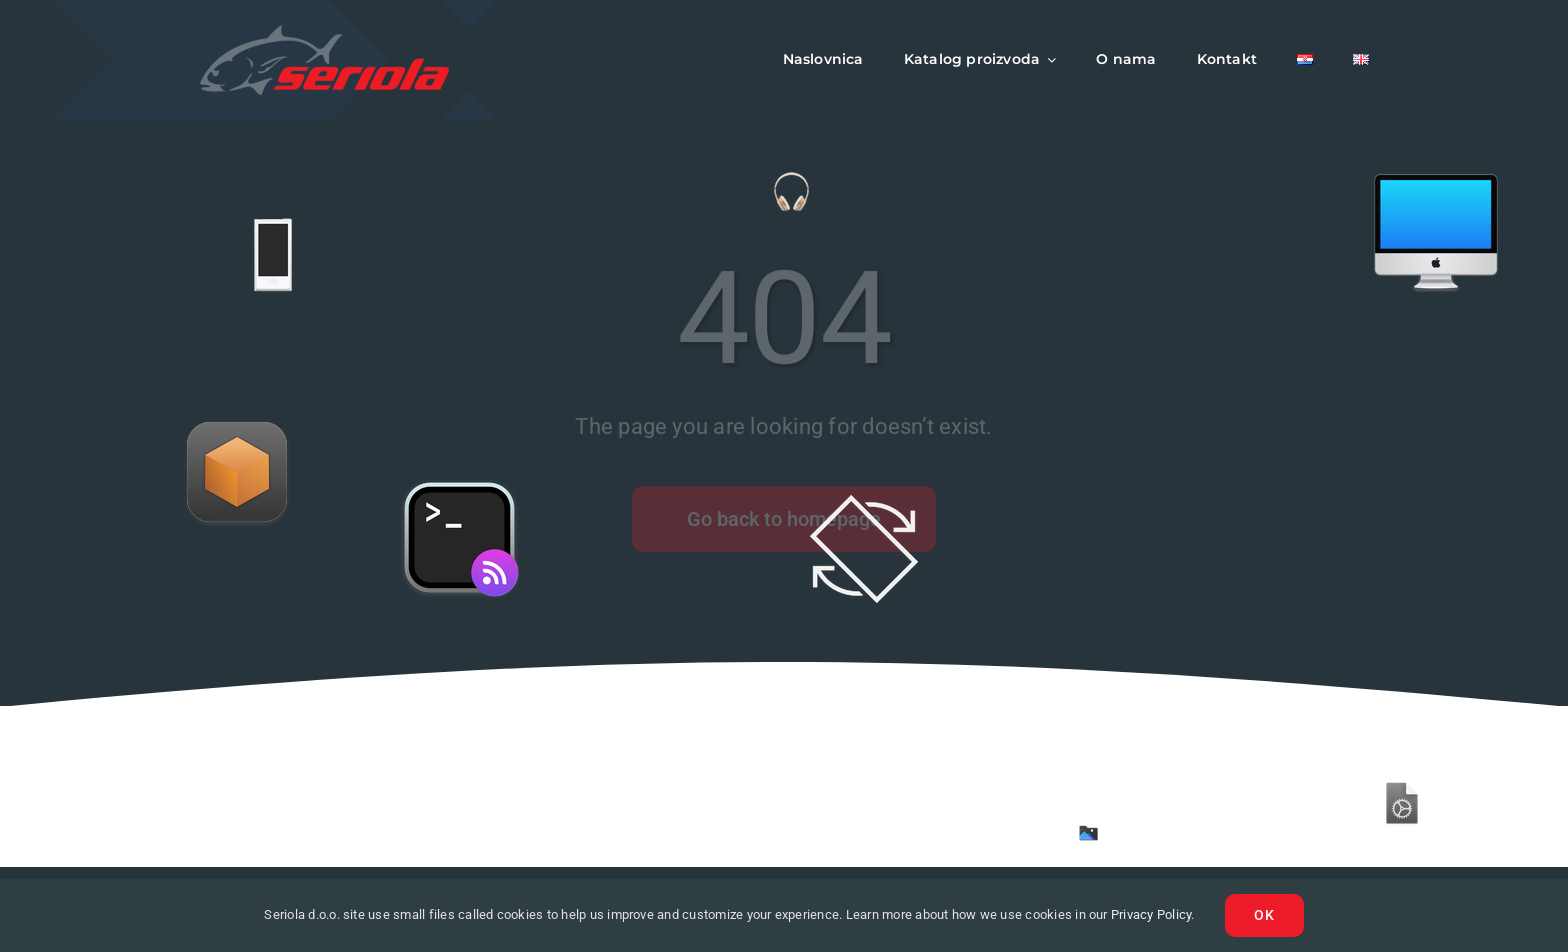 The width and height of the screenshot is (1568, 952). Describe the element at coordinates (1088, 833) in the screenshot. I see `open pictures folder` at that location.